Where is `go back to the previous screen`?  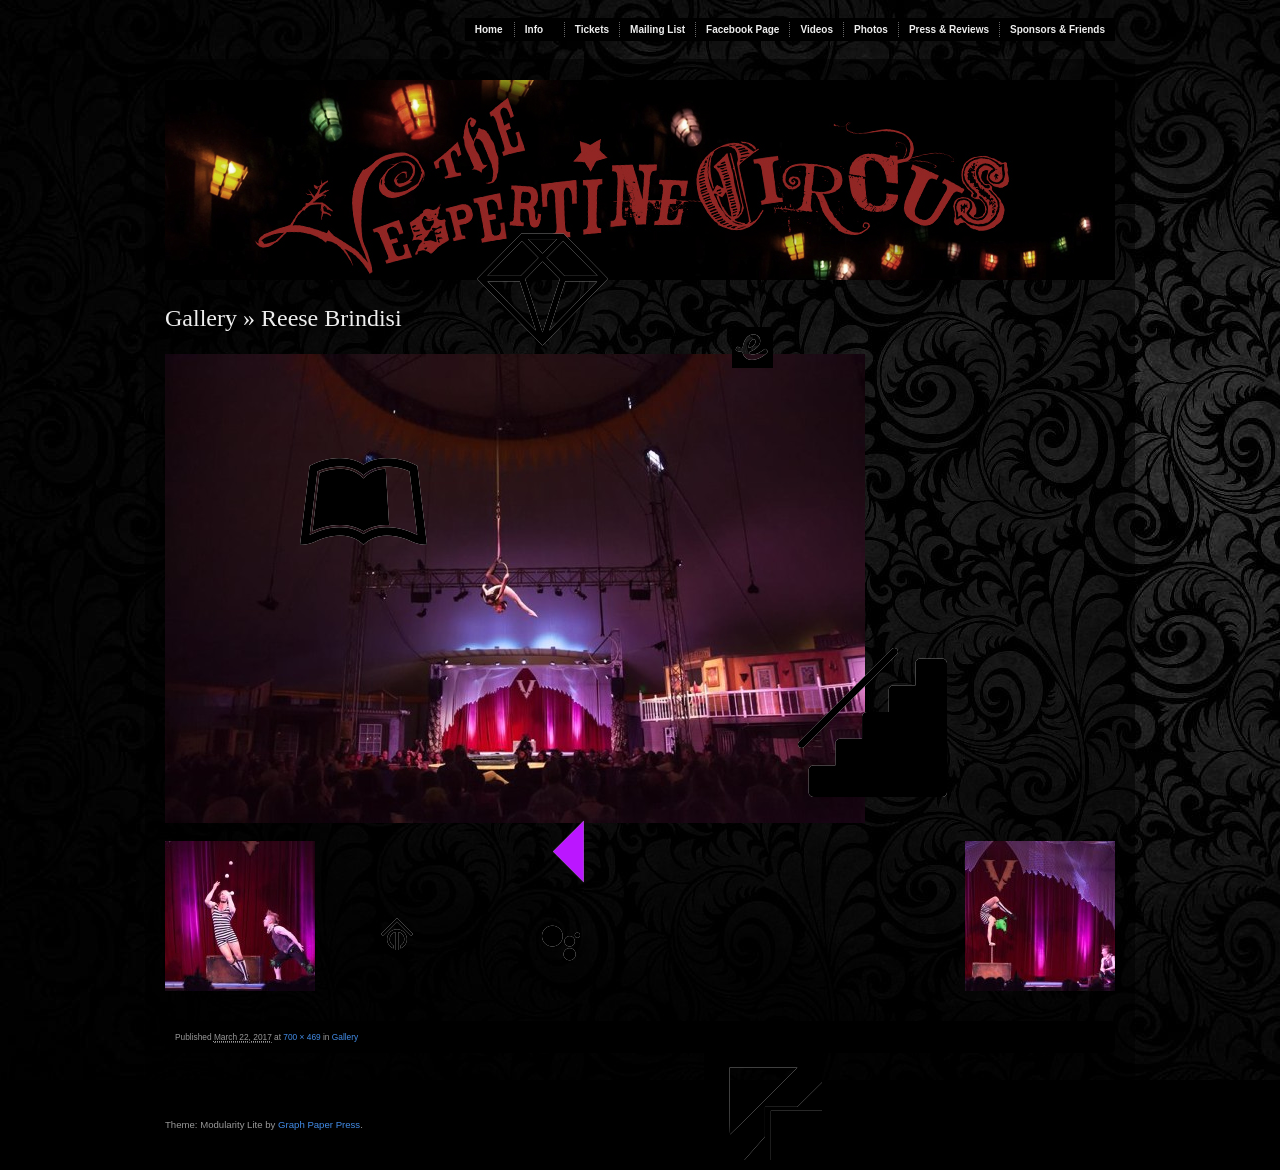
go back to the previous screen is located at coordinates (573, 851).